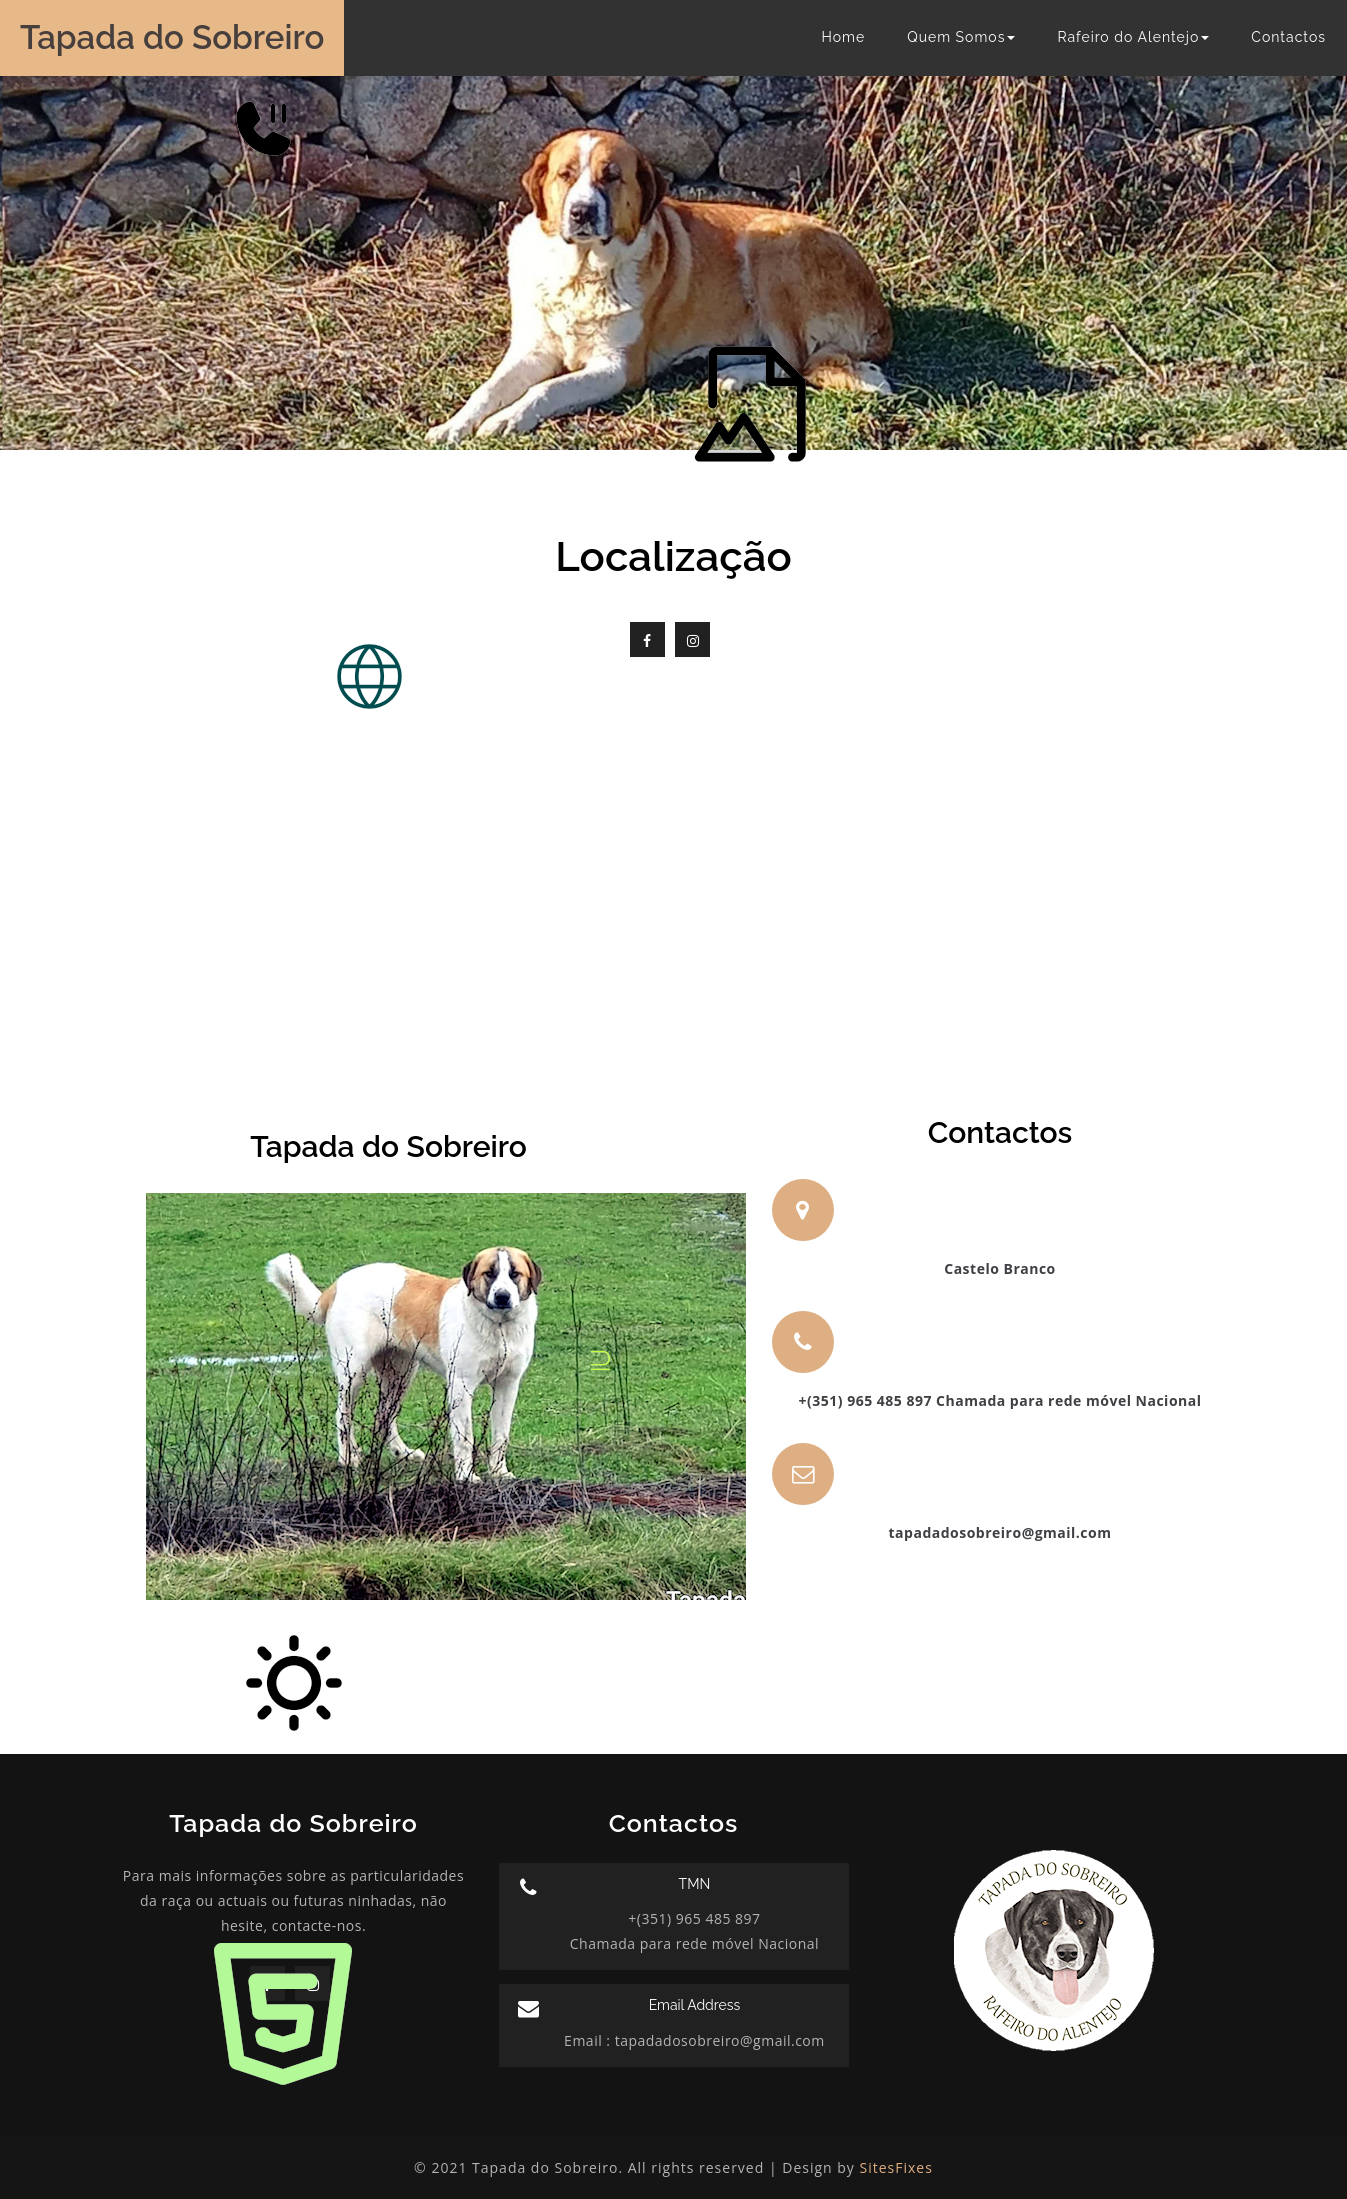 The height and width of the screenshot is (2199, 1347). I want to click on indicates html5 web technology or markup, so click(283, 2012).